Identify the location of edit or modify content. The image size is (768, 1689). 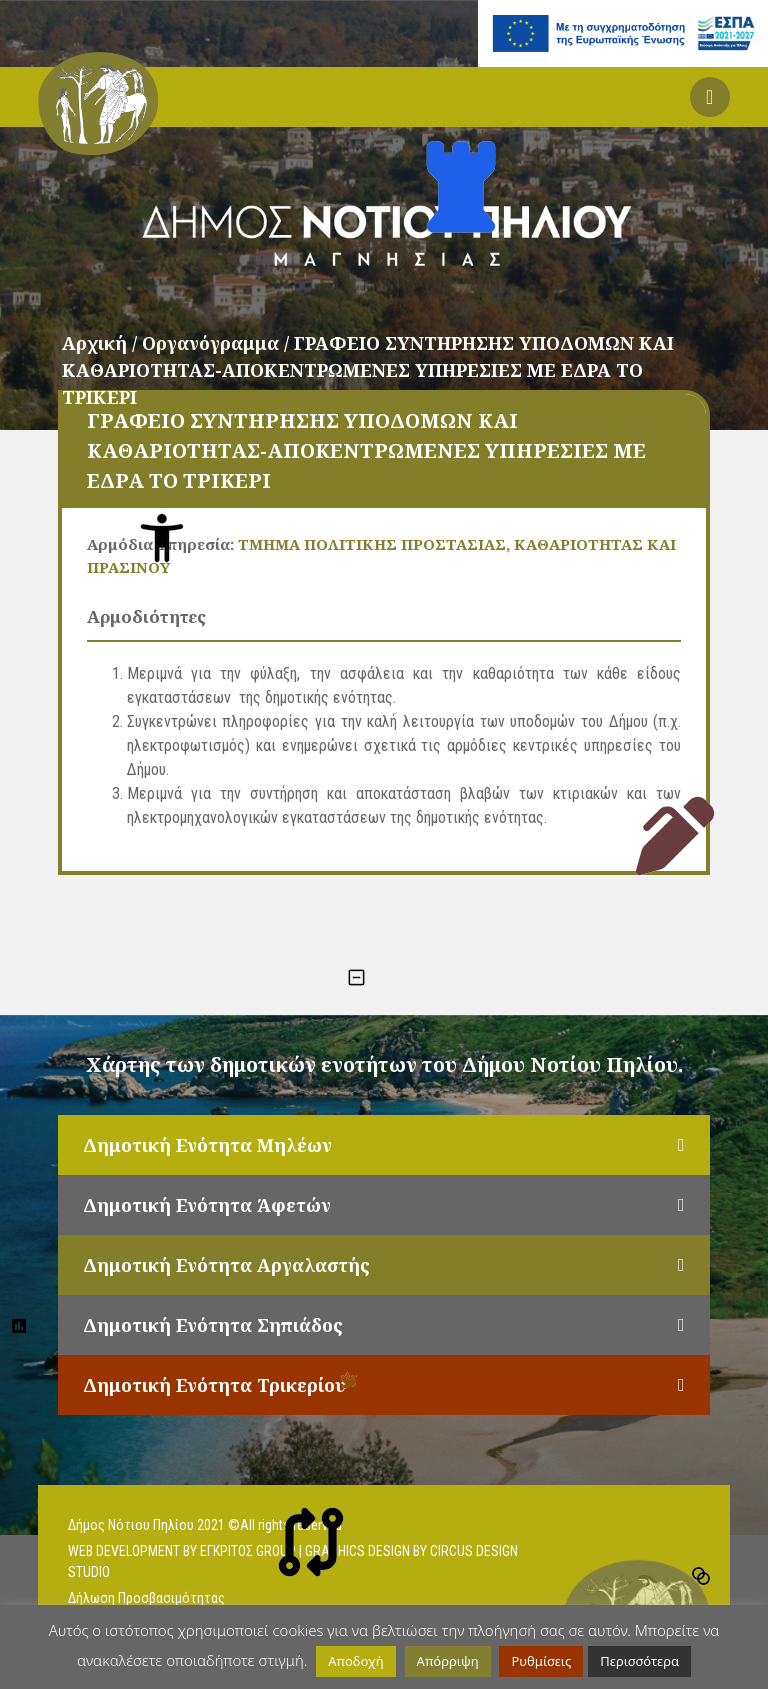
(675, 836).